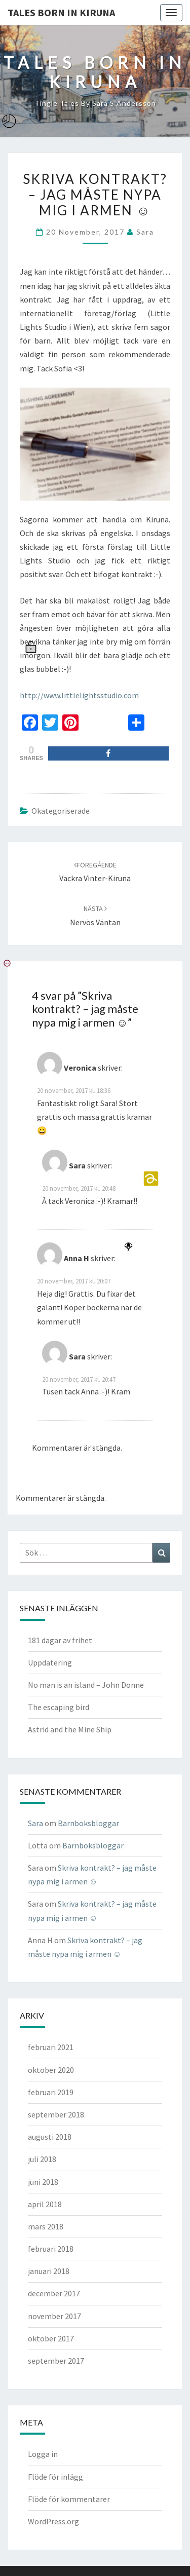 The width and height of the screenshot is (190, 2576). I want to click on access emergency or backup features, so click(128, 1246).